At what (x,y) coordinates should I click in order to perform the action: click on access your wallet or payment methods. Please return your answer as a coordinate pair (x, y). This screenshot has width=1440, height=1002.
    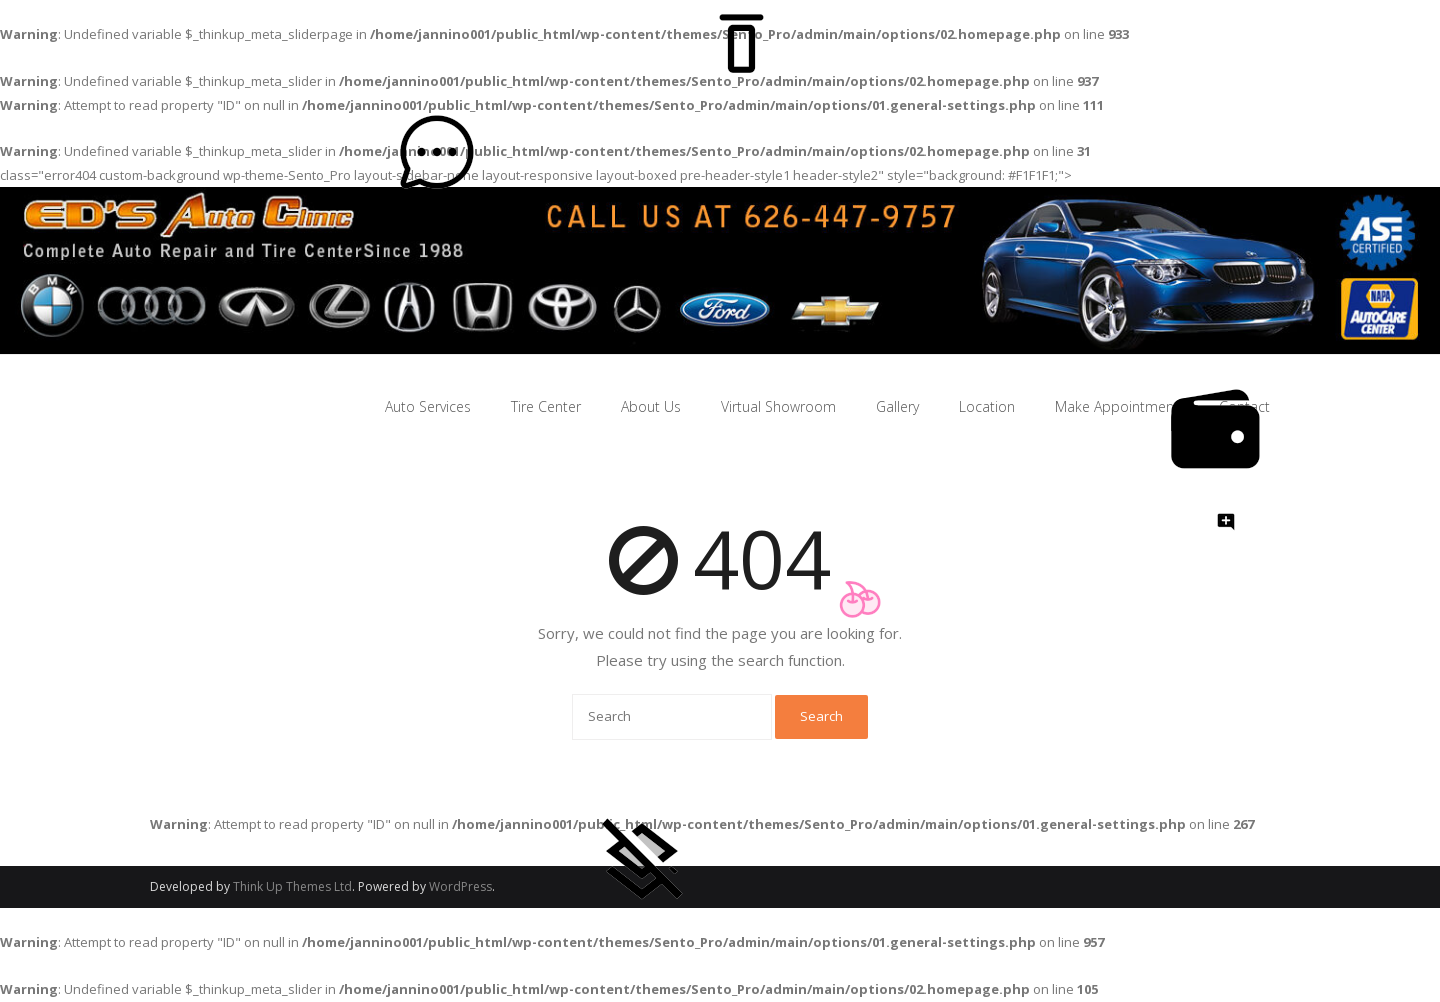
    Looking at the image, I should click on (1215, 430).